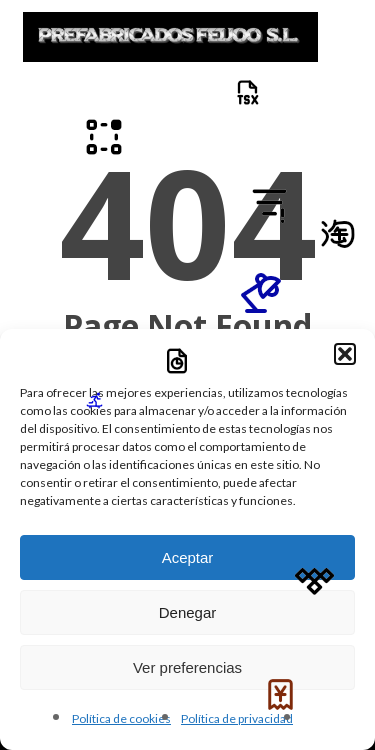 Image resolution: width=375 pixels, height=750 pixels. What do you see at coordinates (280, 694) in the screenshot?
I see `view receipt in yuan currency` at bounding box center [280, 694].